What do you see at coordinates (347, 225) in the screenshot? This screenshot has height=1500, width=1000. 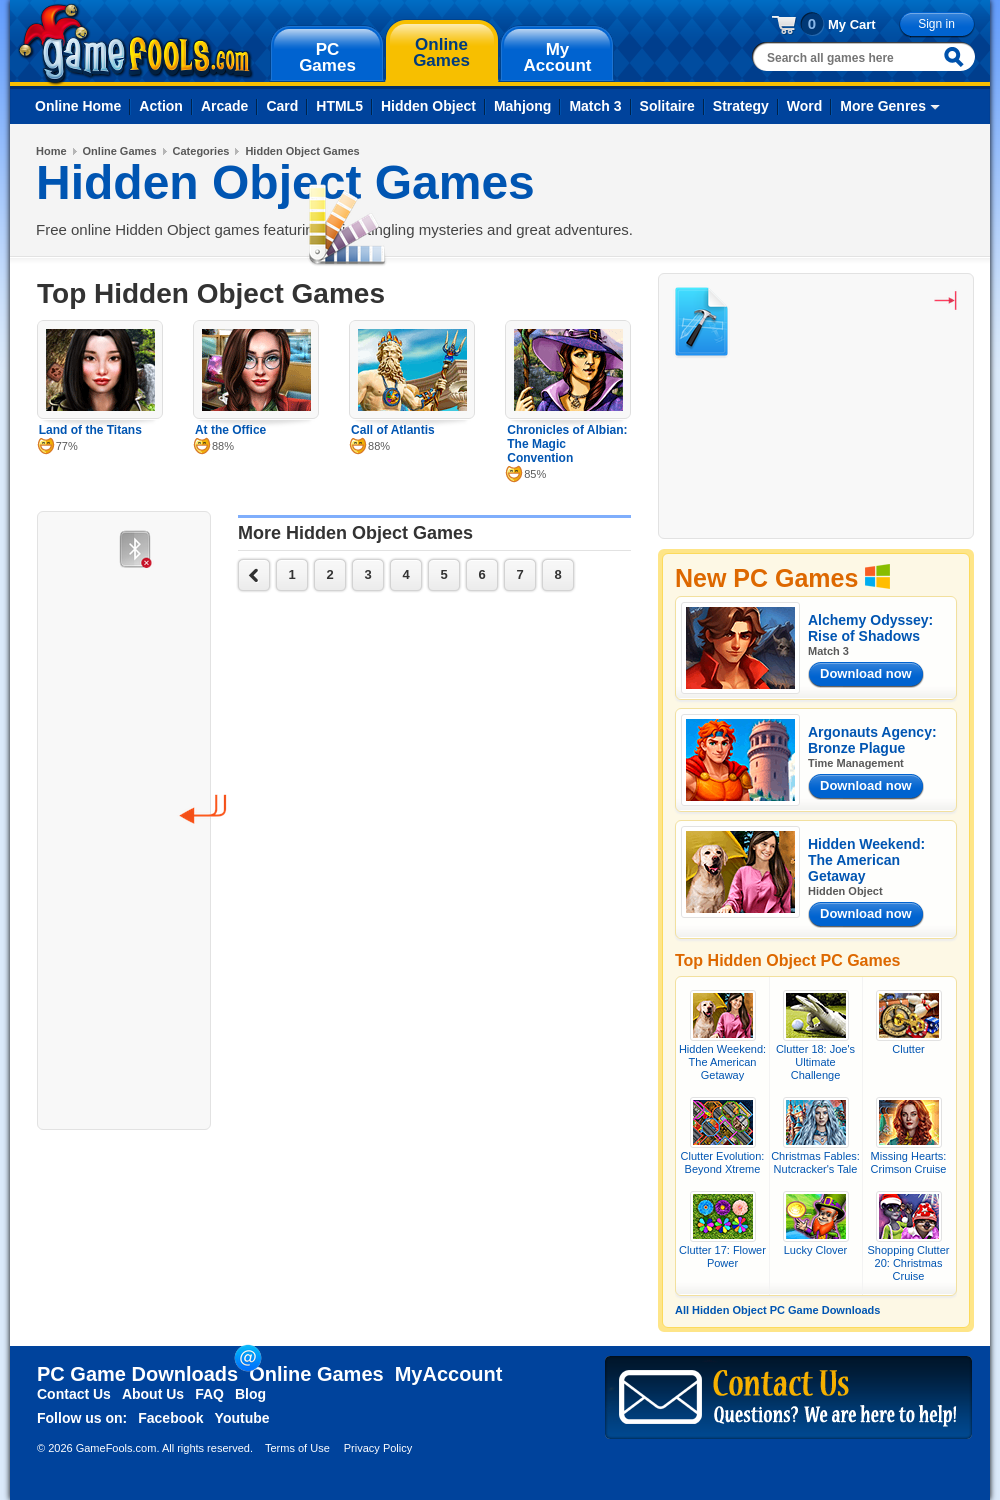 I see `customize desktop theme and appearance` at bounding box center [347, 225].